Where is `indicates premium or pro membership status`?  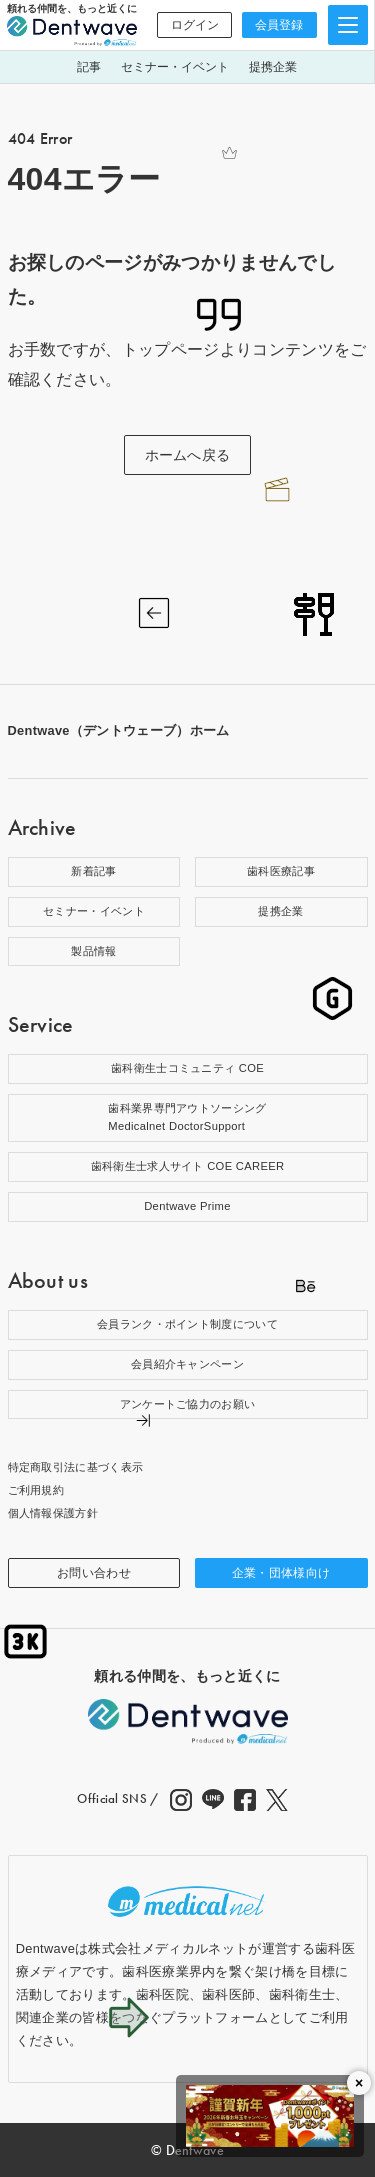 indicates premium or pro membership status is located at coordinates (229, 153).